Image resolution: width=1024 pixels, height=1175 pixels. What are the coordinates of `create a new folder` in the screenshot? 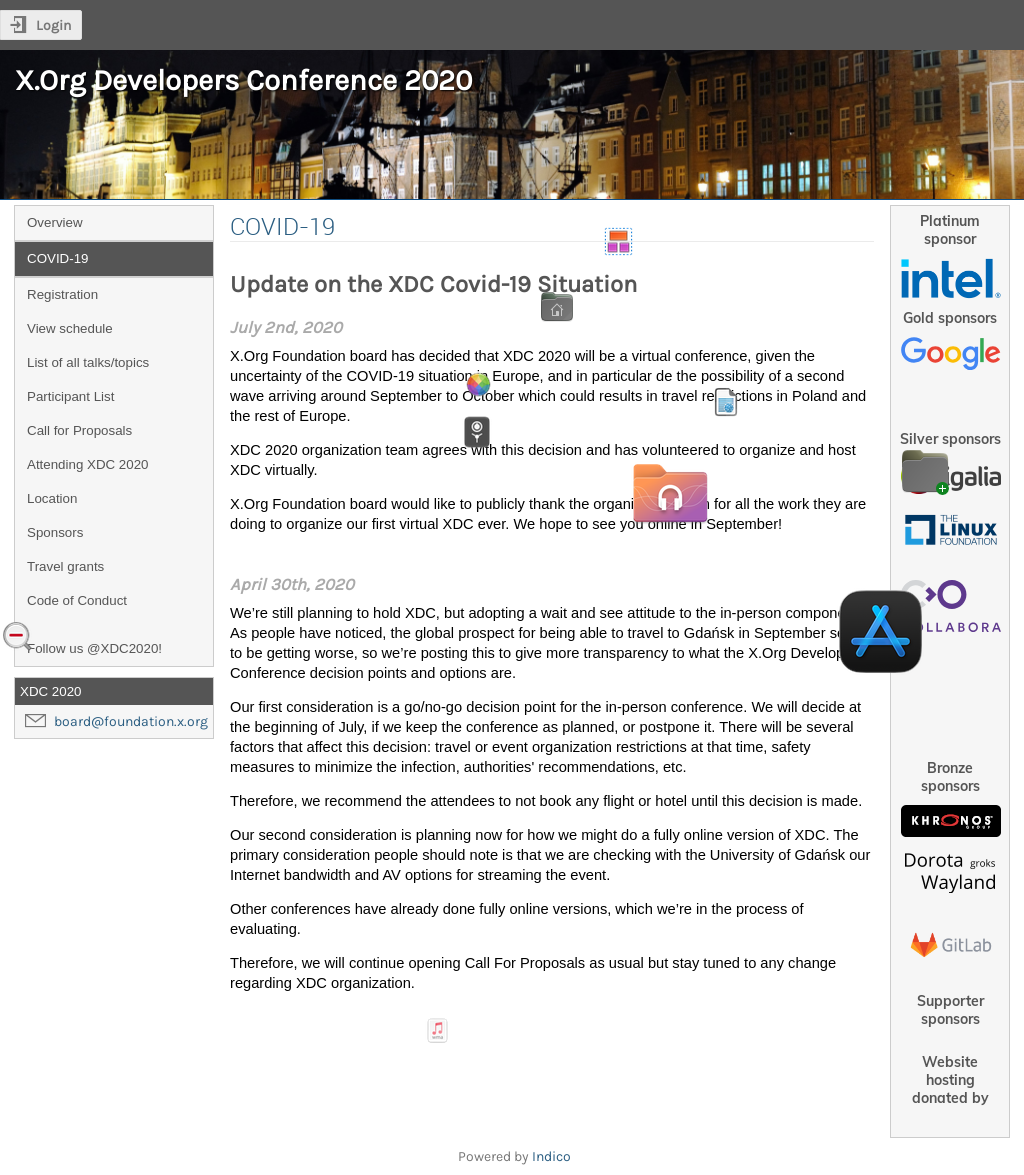 It's located at (925, 471).